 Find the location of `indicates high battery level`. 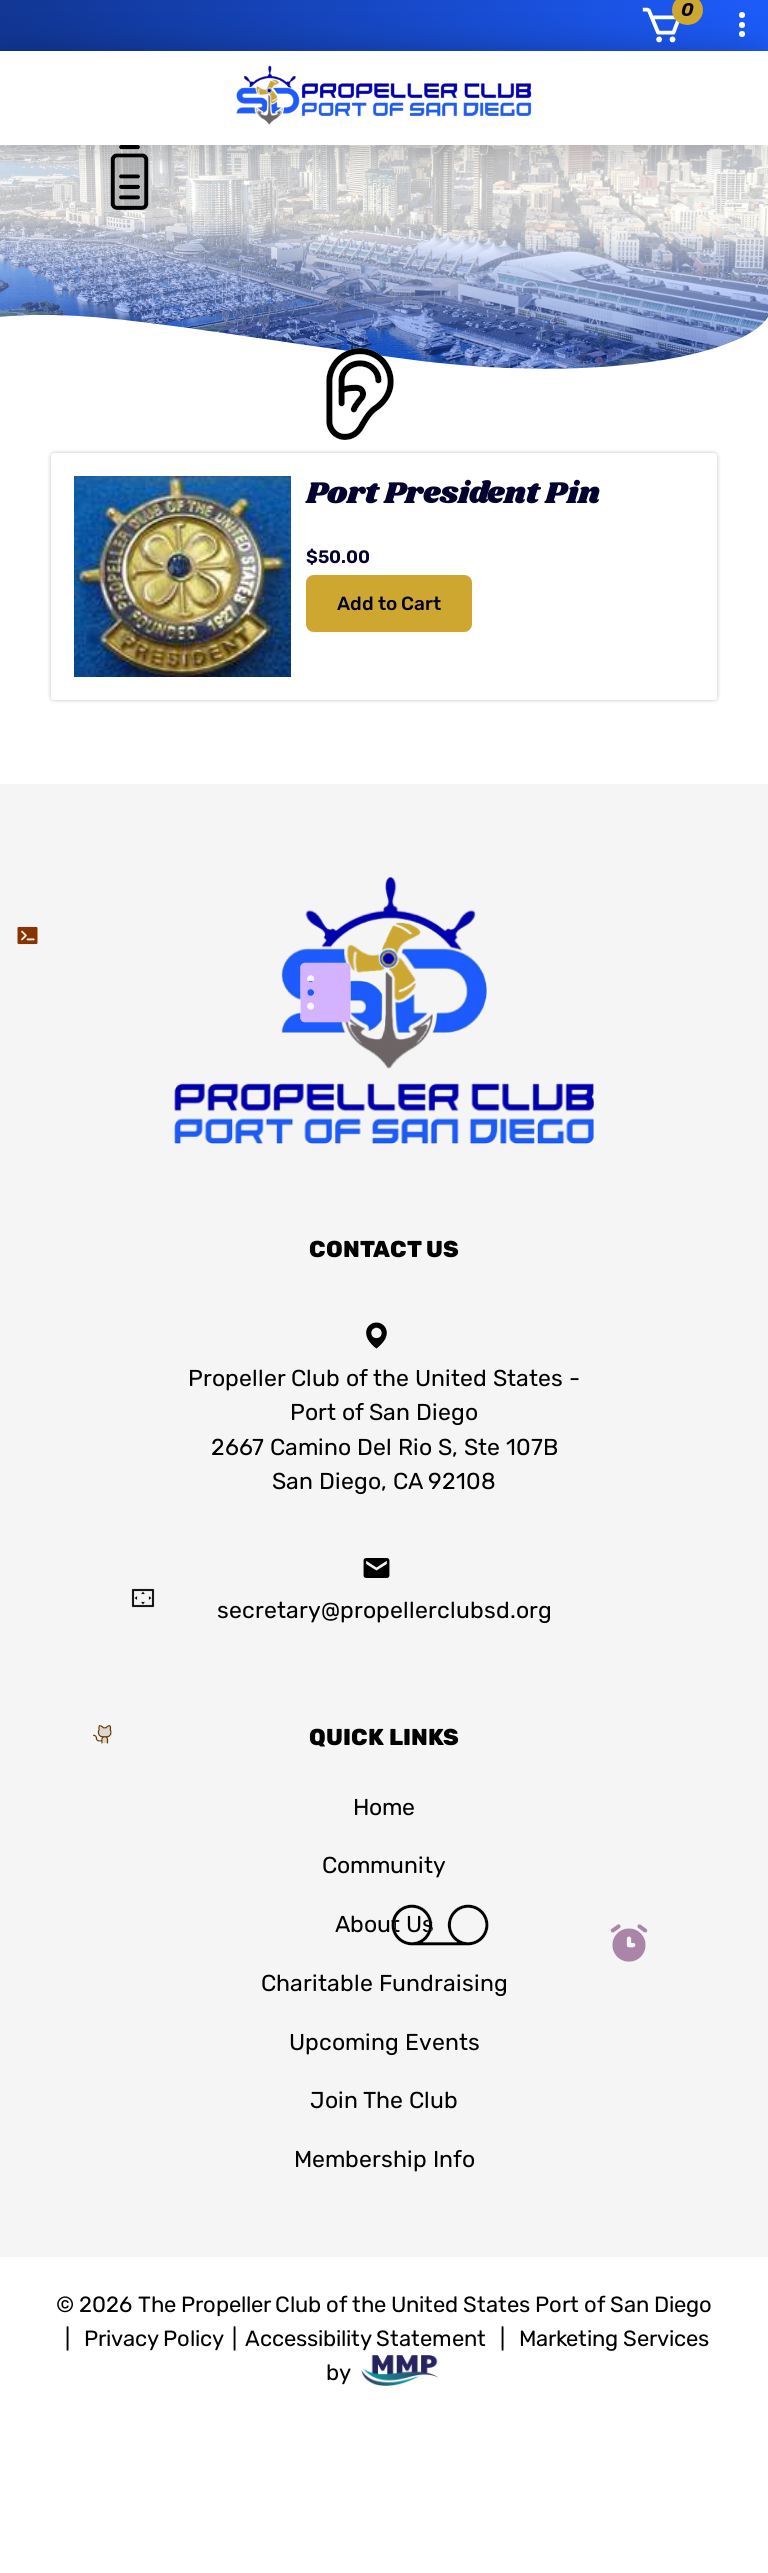

indicates high battery level is located at coordinates (129, 178).